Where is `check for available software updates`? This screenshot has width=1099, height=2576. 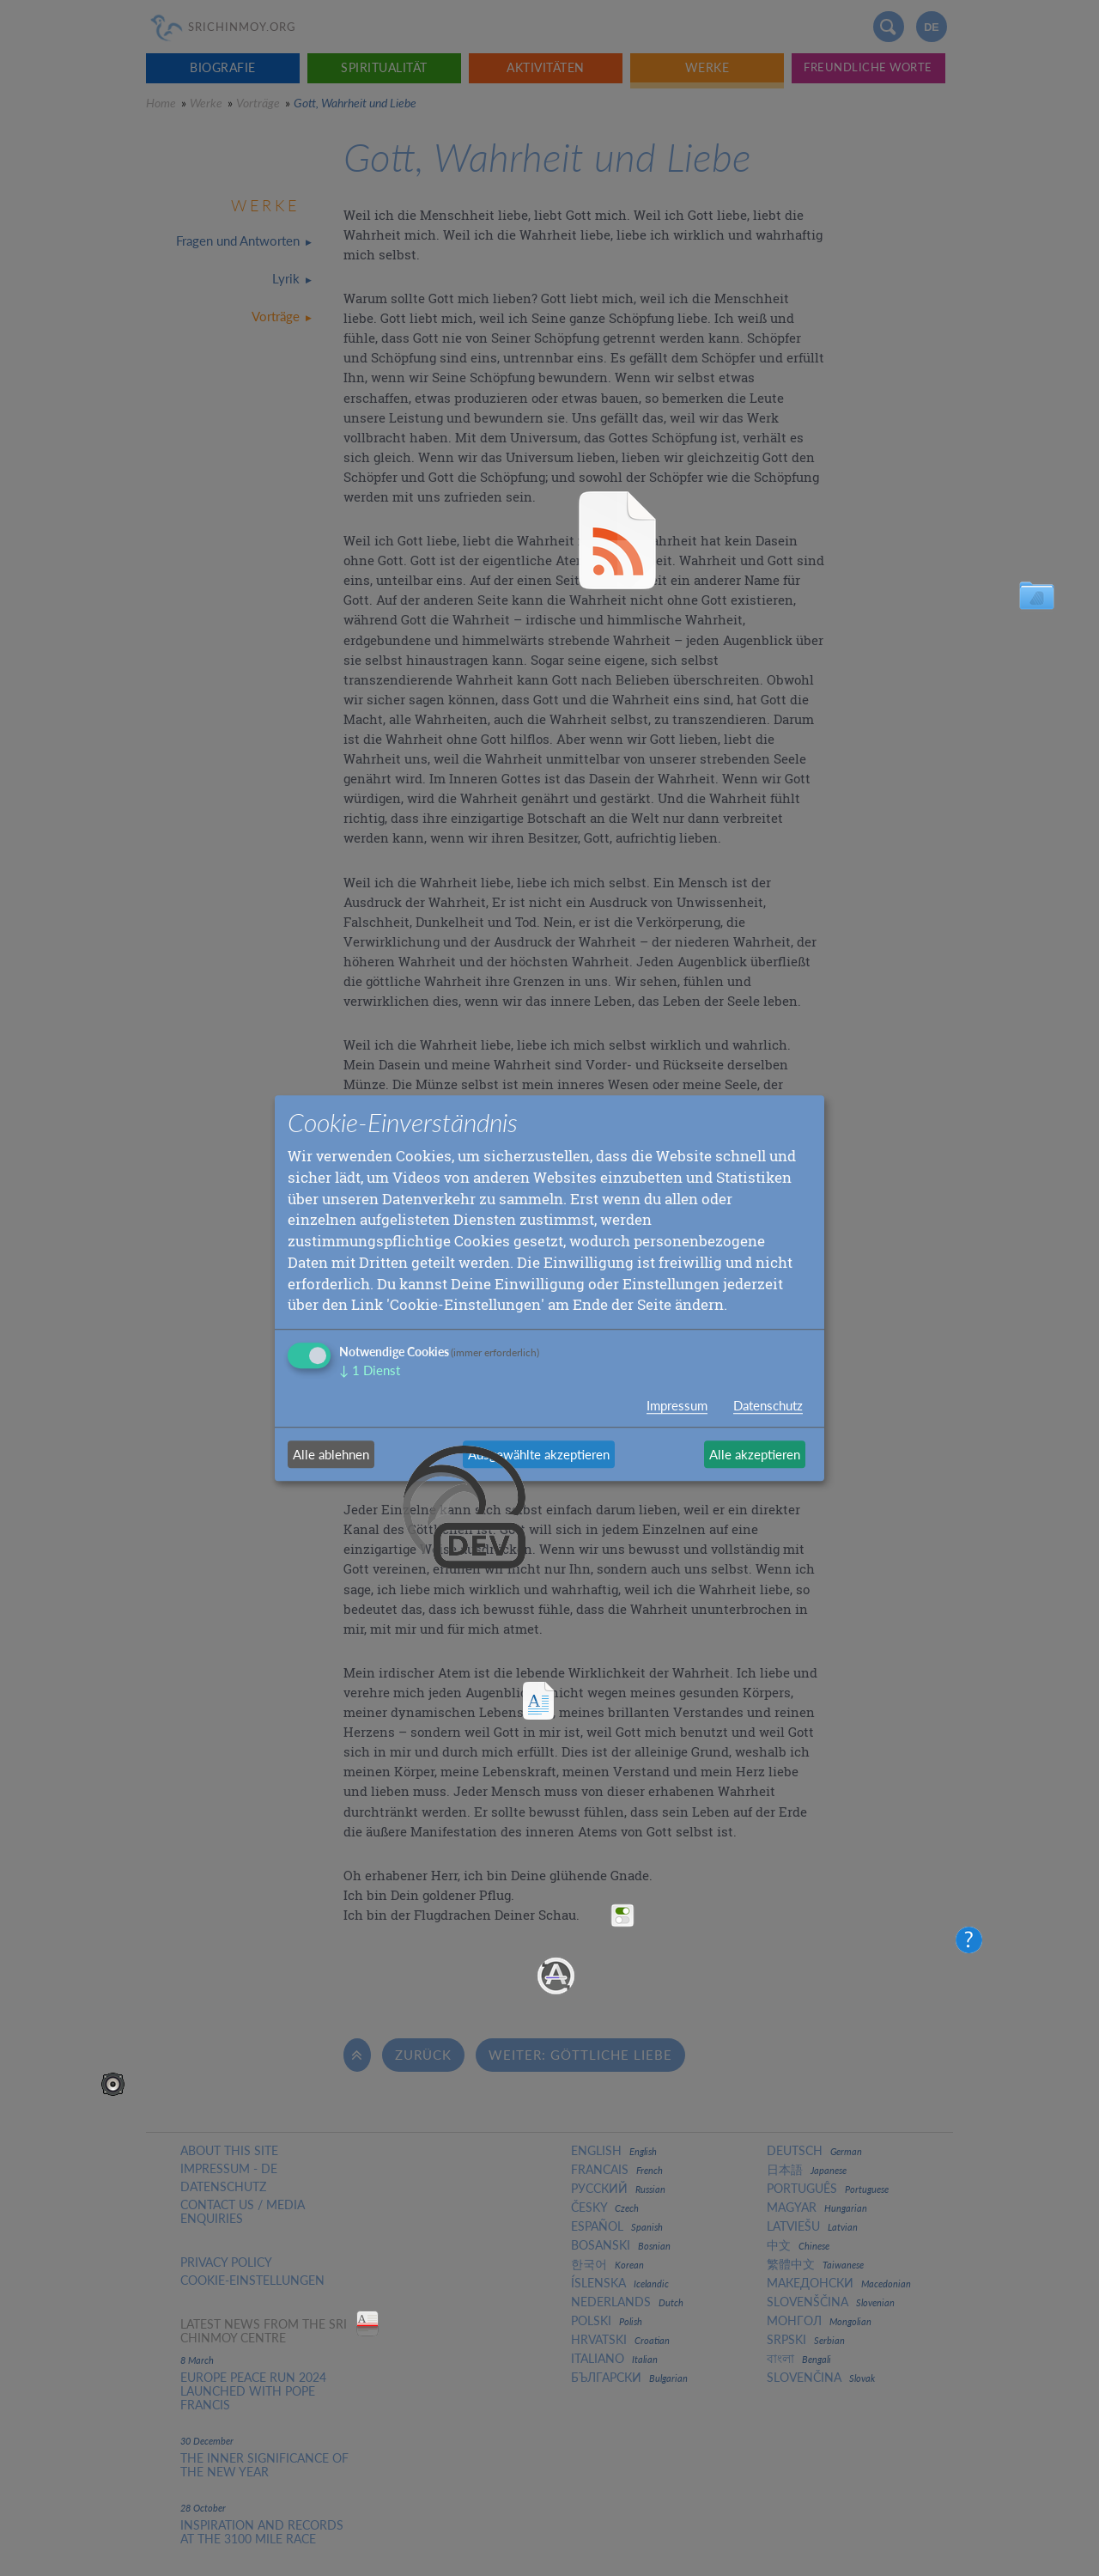
check for available software updates is located at coordinates (556, 1976).